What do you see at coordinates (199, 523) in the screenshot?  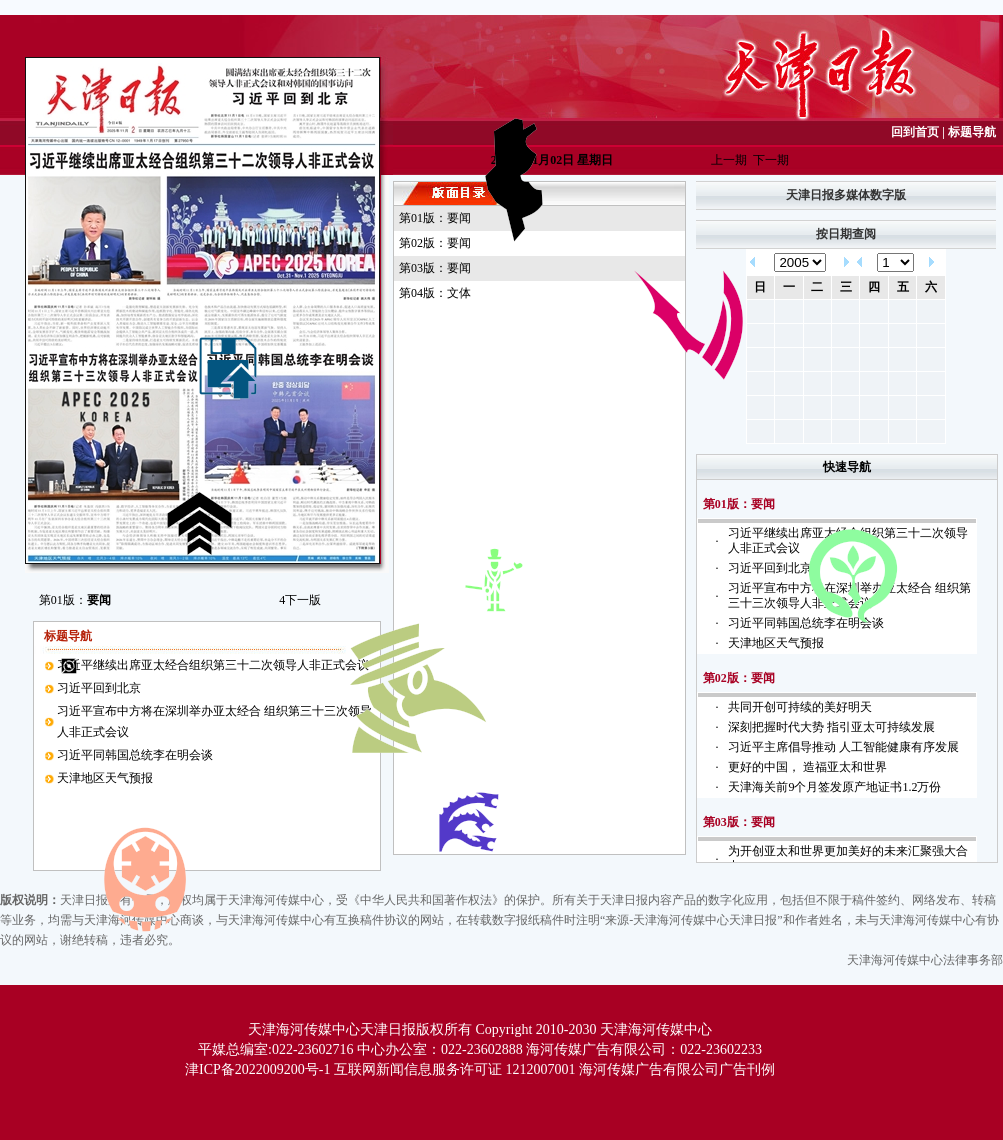 I see `upgrade your character or item` at bounding box center [199, 523].